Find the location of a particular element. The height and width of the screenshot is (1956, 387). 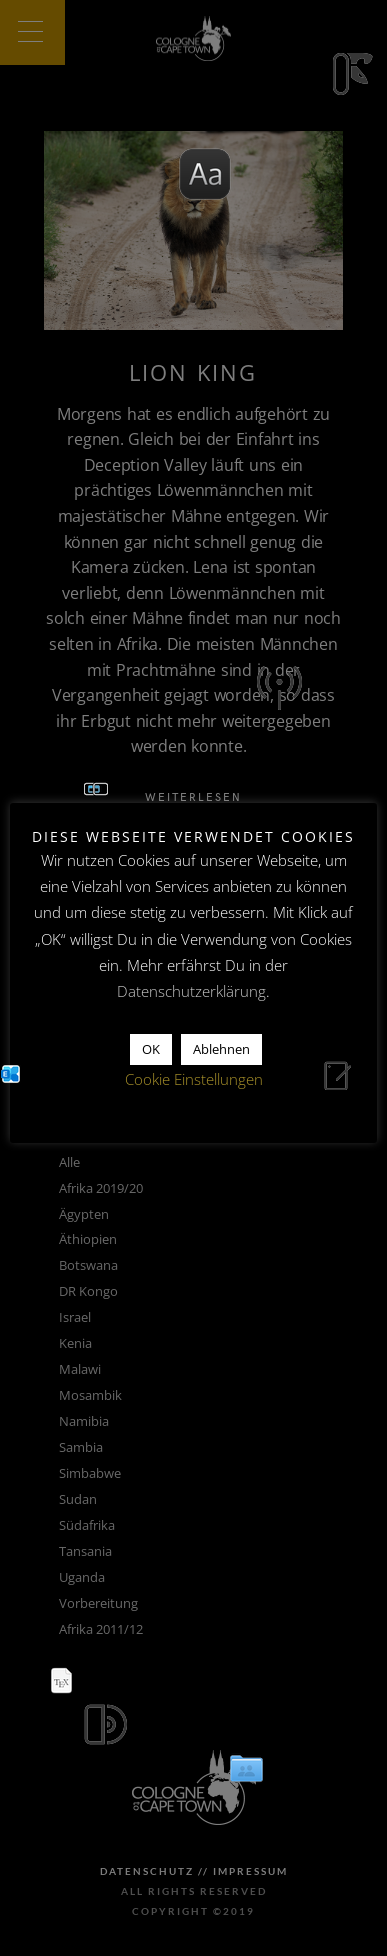

open microsoft exchange email app is located at coordinates (11, 1074).